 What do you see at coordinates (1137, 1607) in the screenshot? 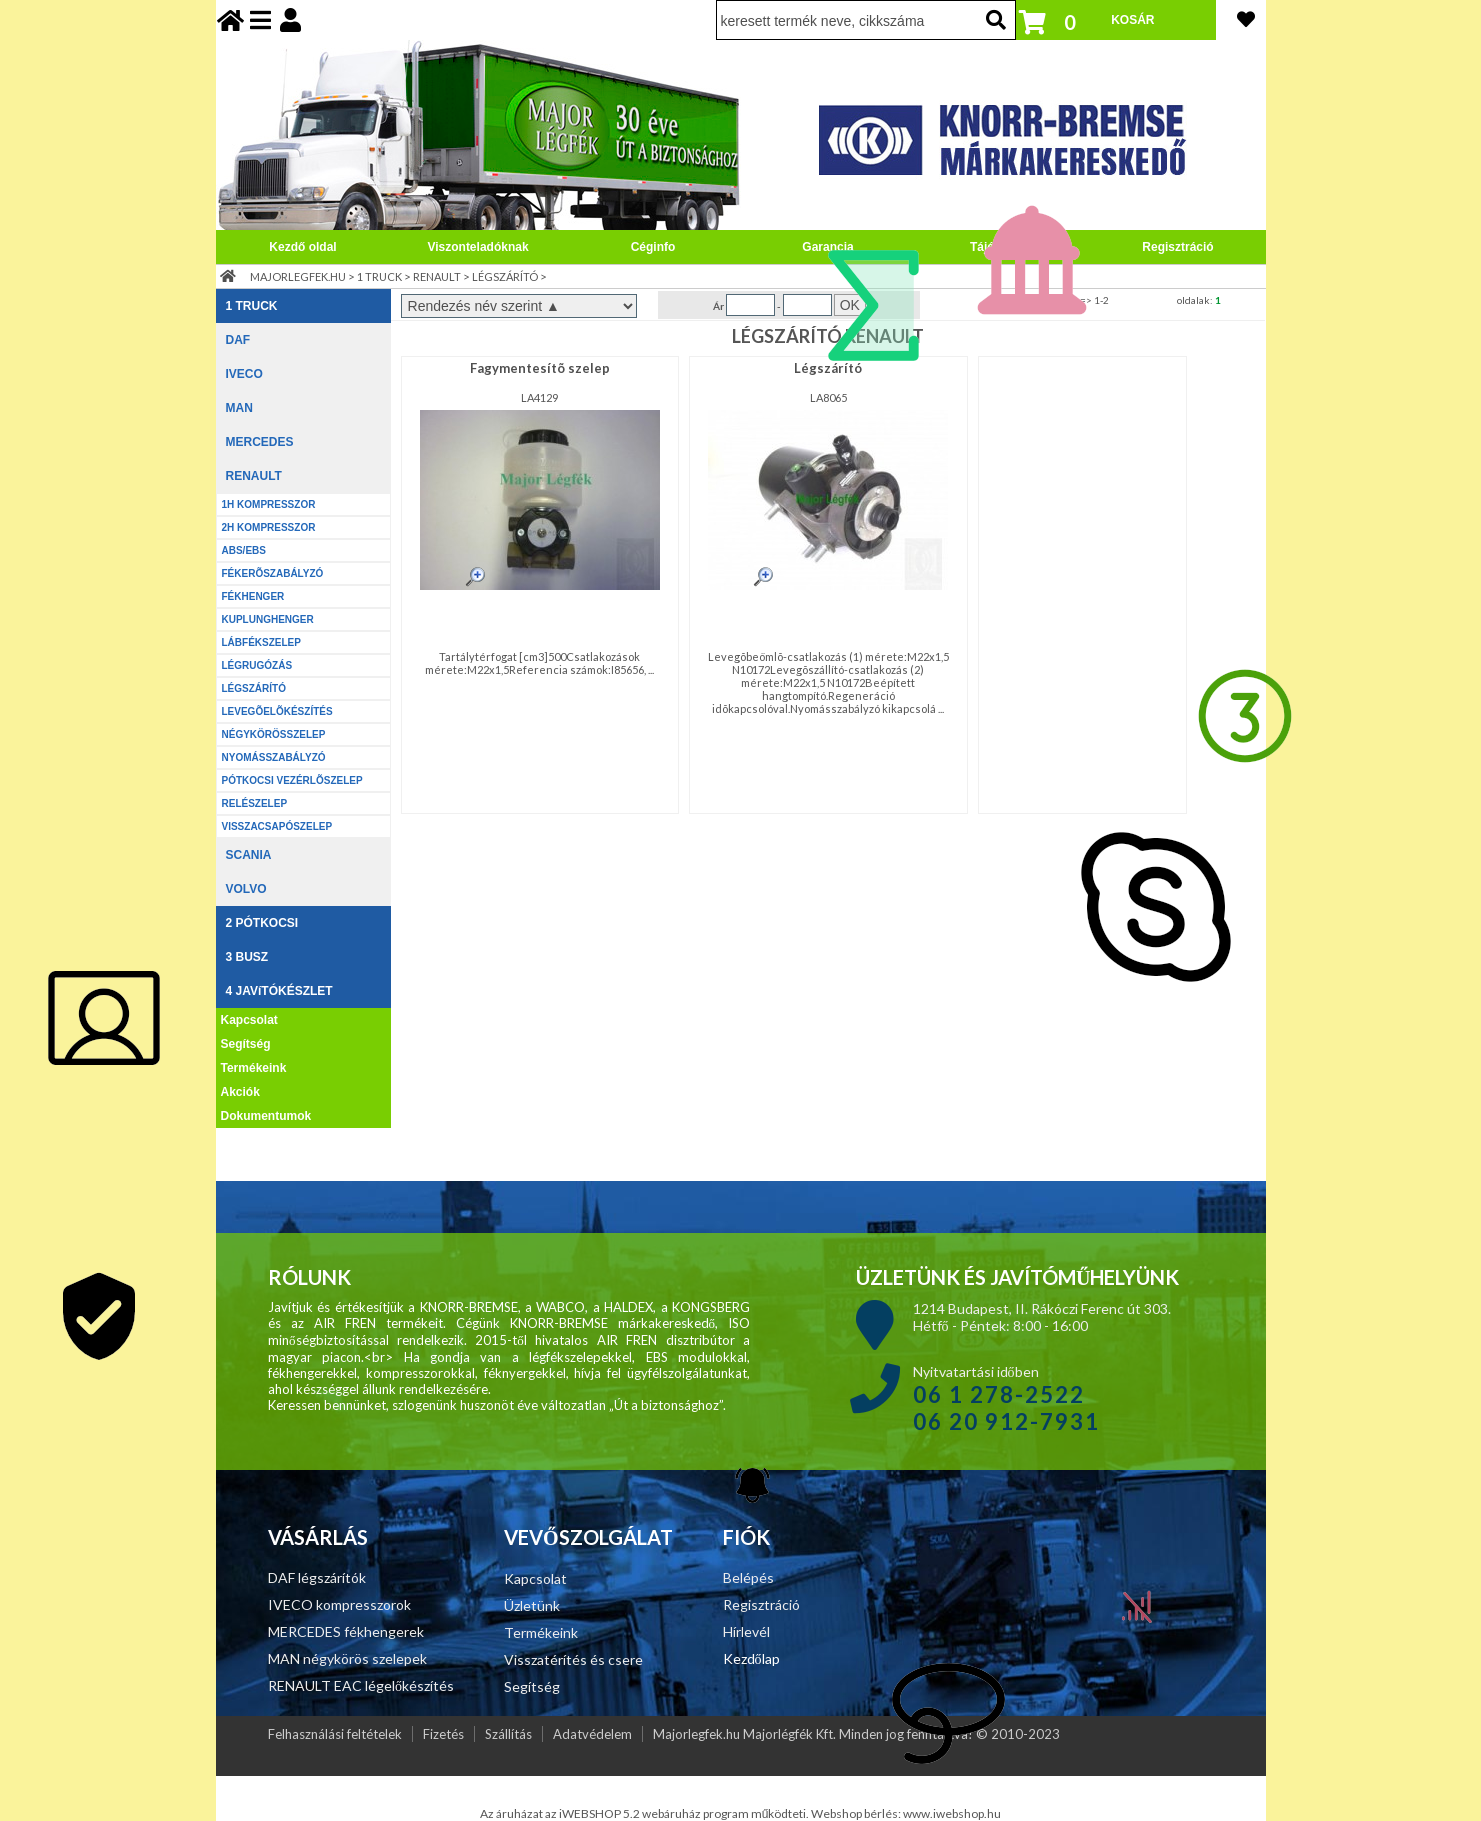
I see `no cellular signal available` at bounding box center [1137, 1607].